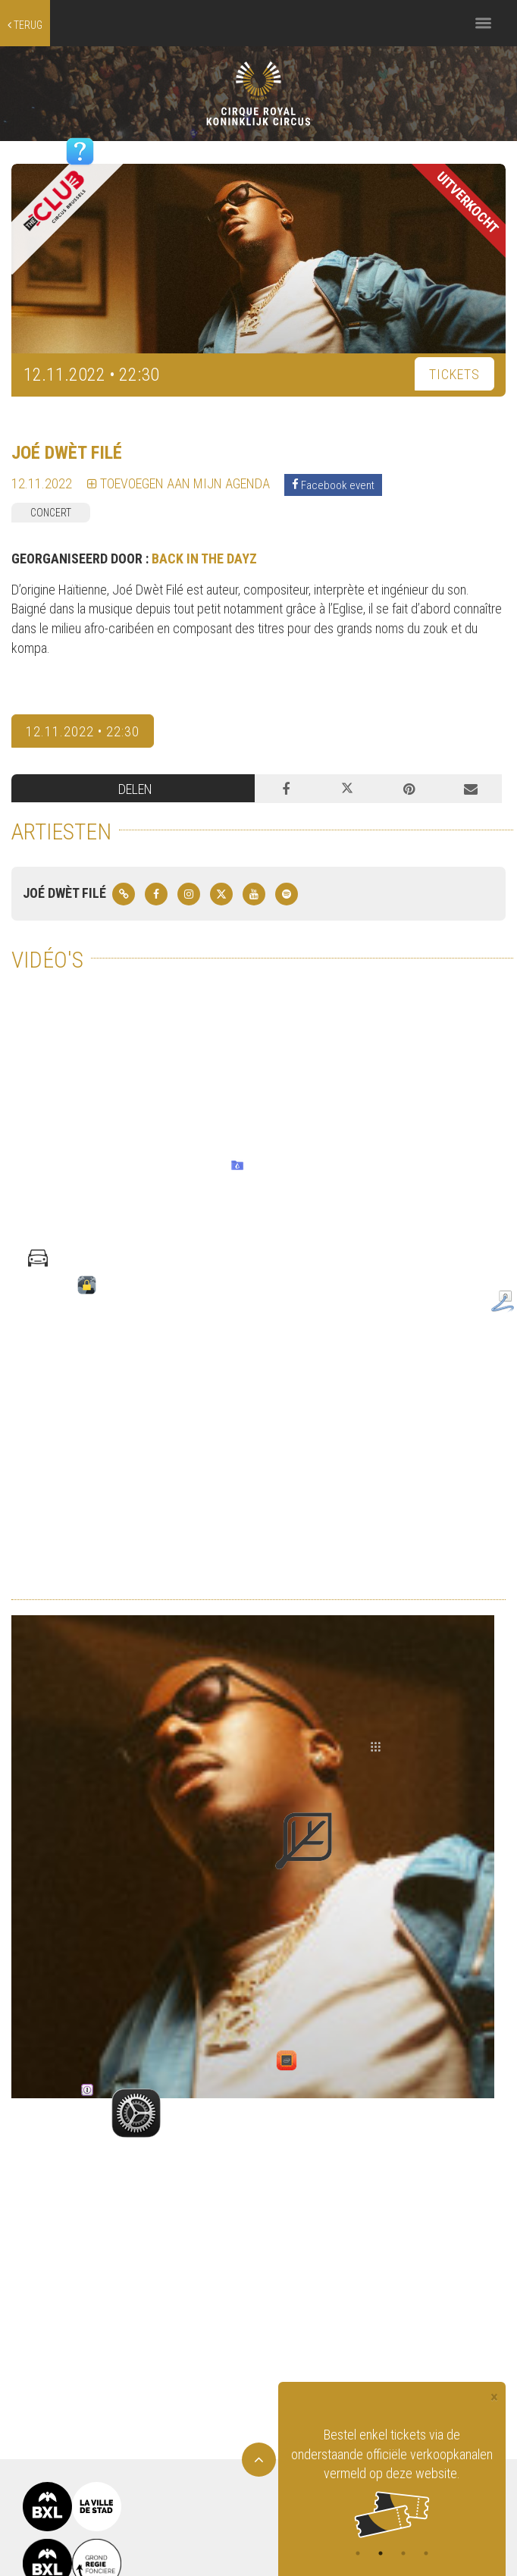 The width and height of the screenshot is (517, 2576). Describe the element at coordinates (303, 1840) in the screenshot. I see `enable power saving or eco mode` at that location.